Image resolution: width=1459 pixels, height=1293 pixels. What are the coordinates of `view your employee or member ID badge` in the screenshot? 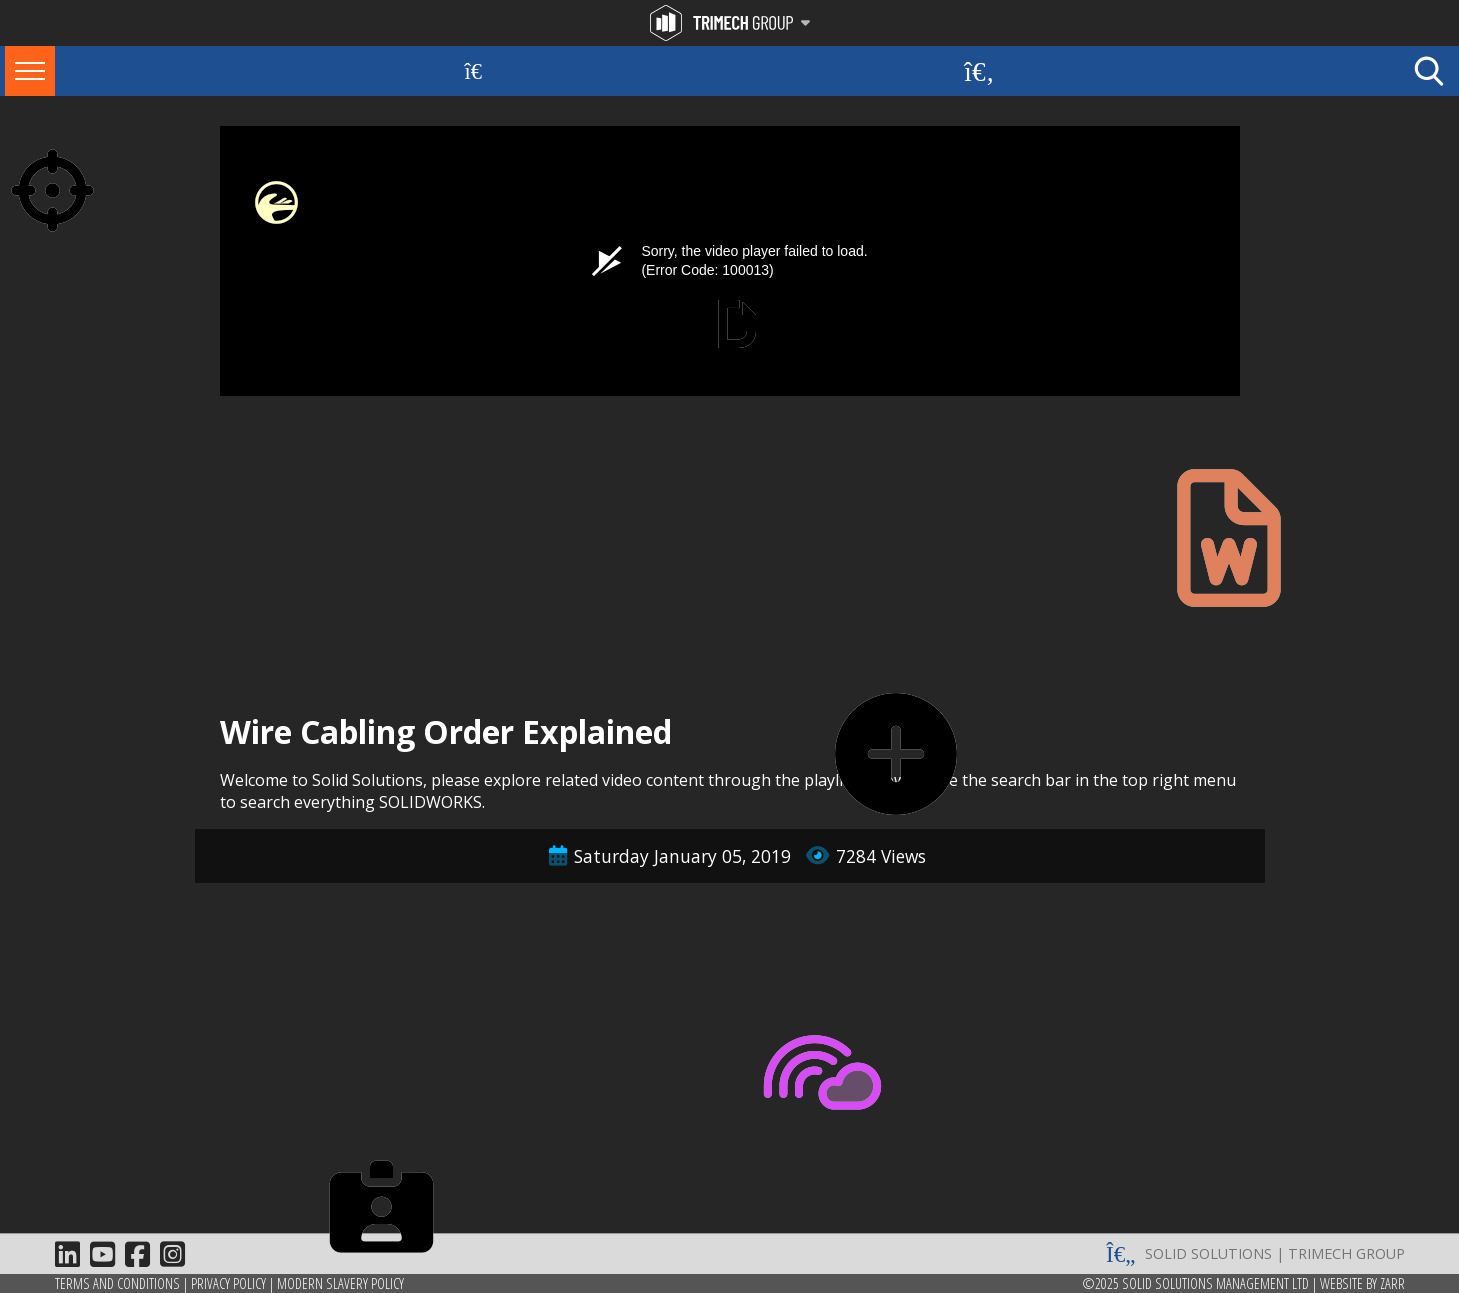 It's located at (381, 1212).